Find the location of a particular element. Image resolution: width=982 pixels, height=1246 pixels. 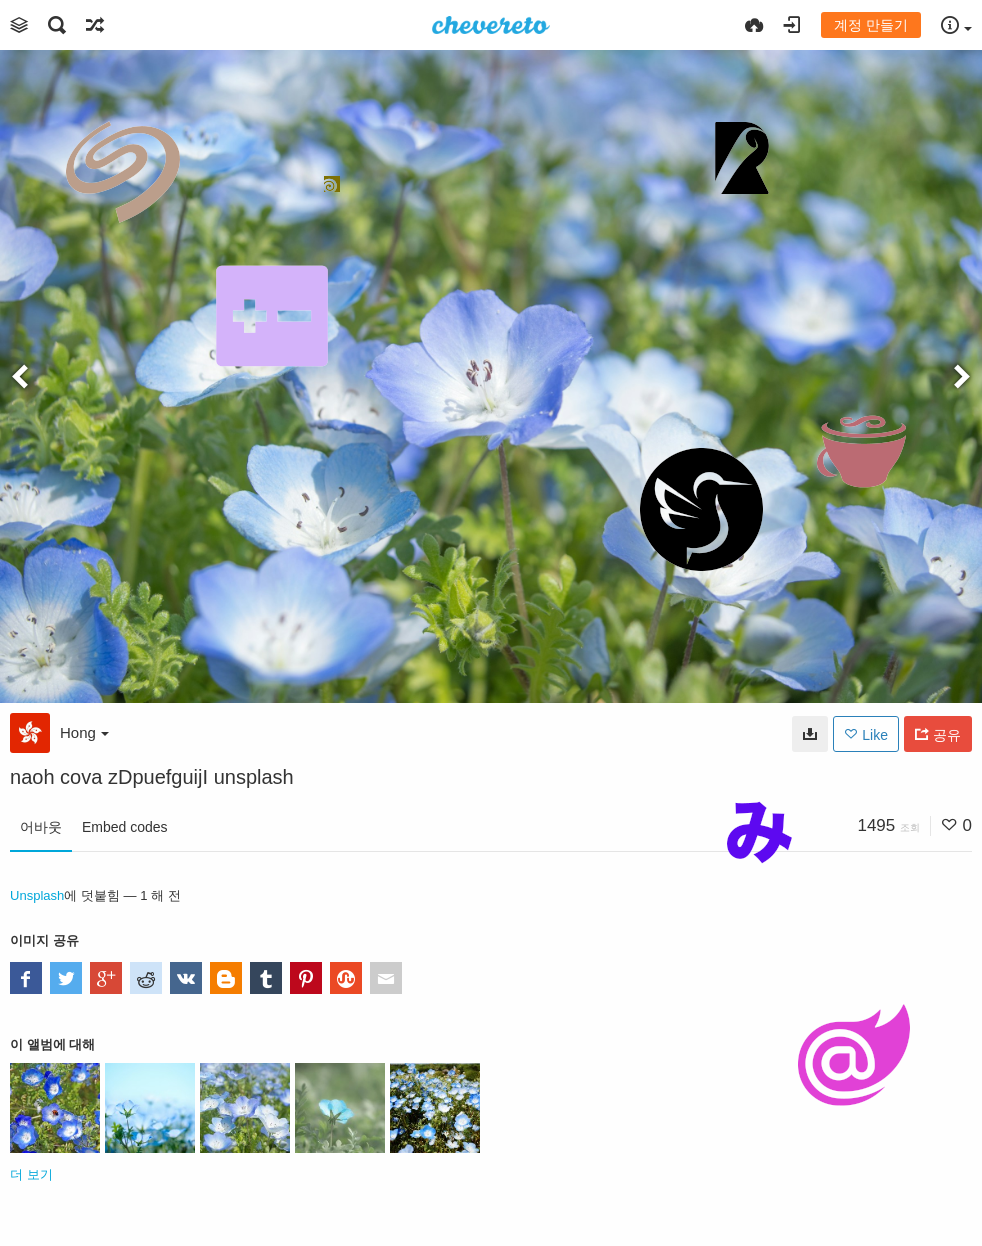

indicates coffeescript programming language is located at coordinates (861, 451).